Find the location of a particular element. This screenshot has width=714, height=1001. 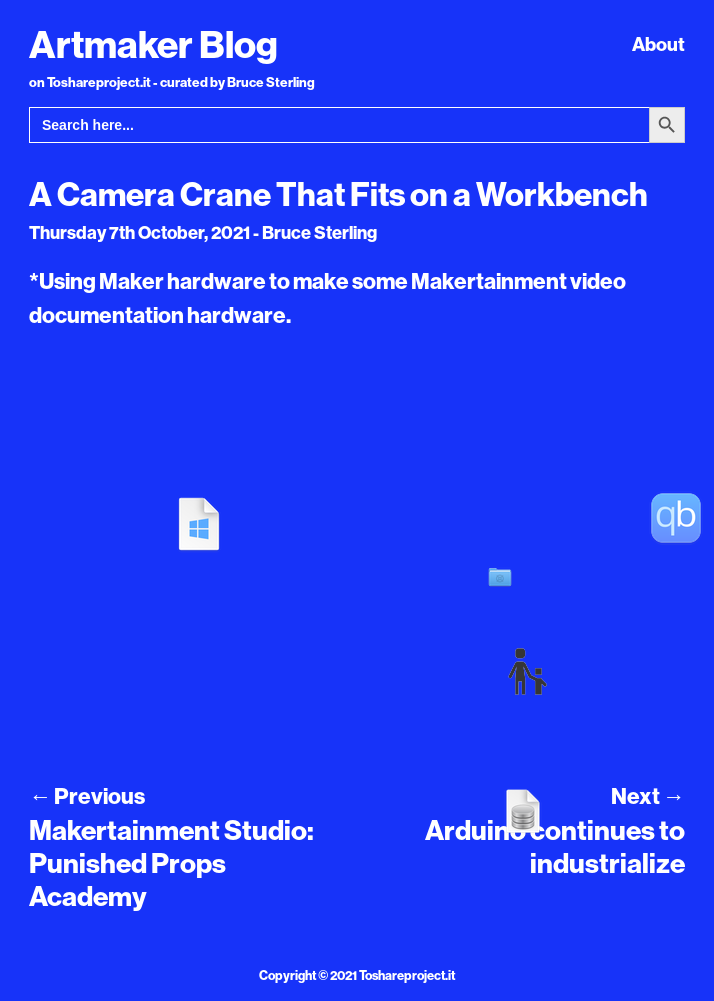

access support files and resources is located at coordinates (500, 577).